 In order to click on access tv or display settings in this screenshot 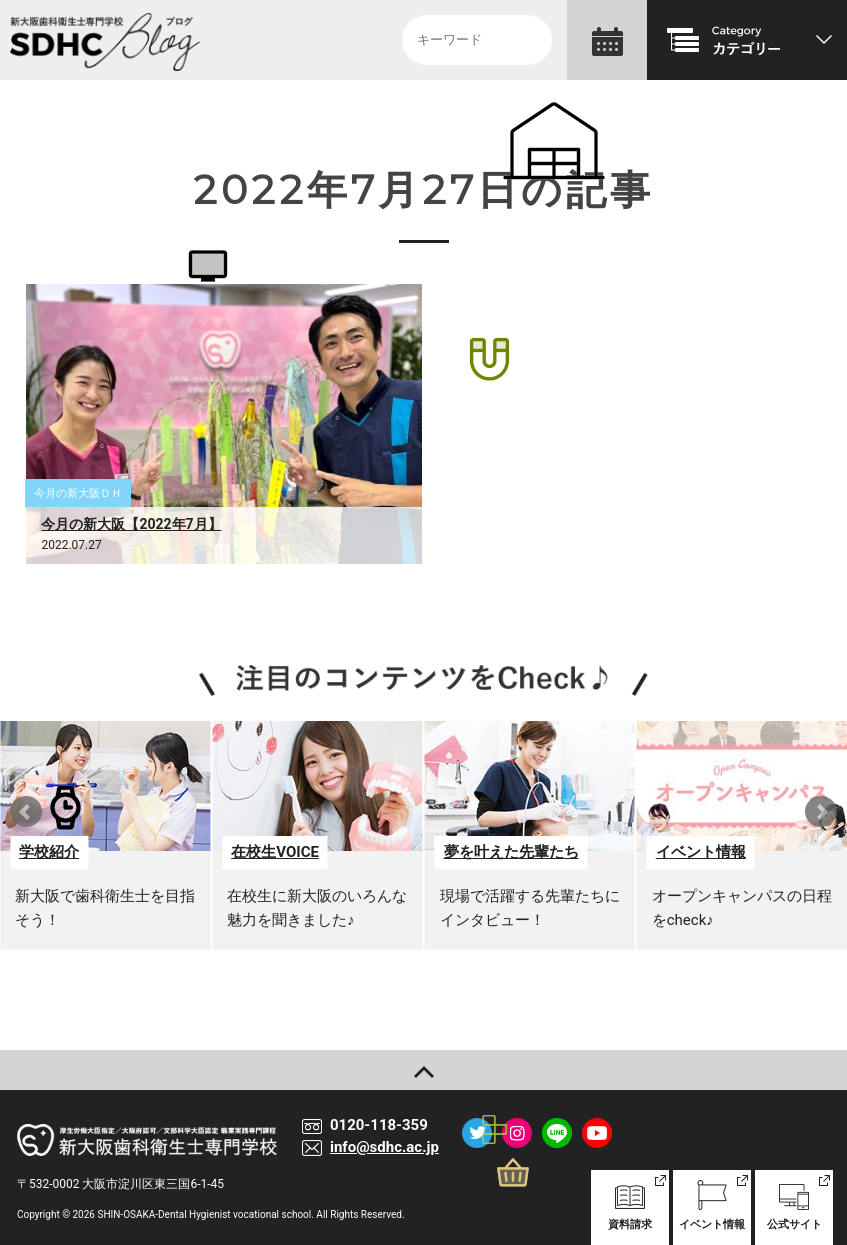, I will do `click(208, 266)`.